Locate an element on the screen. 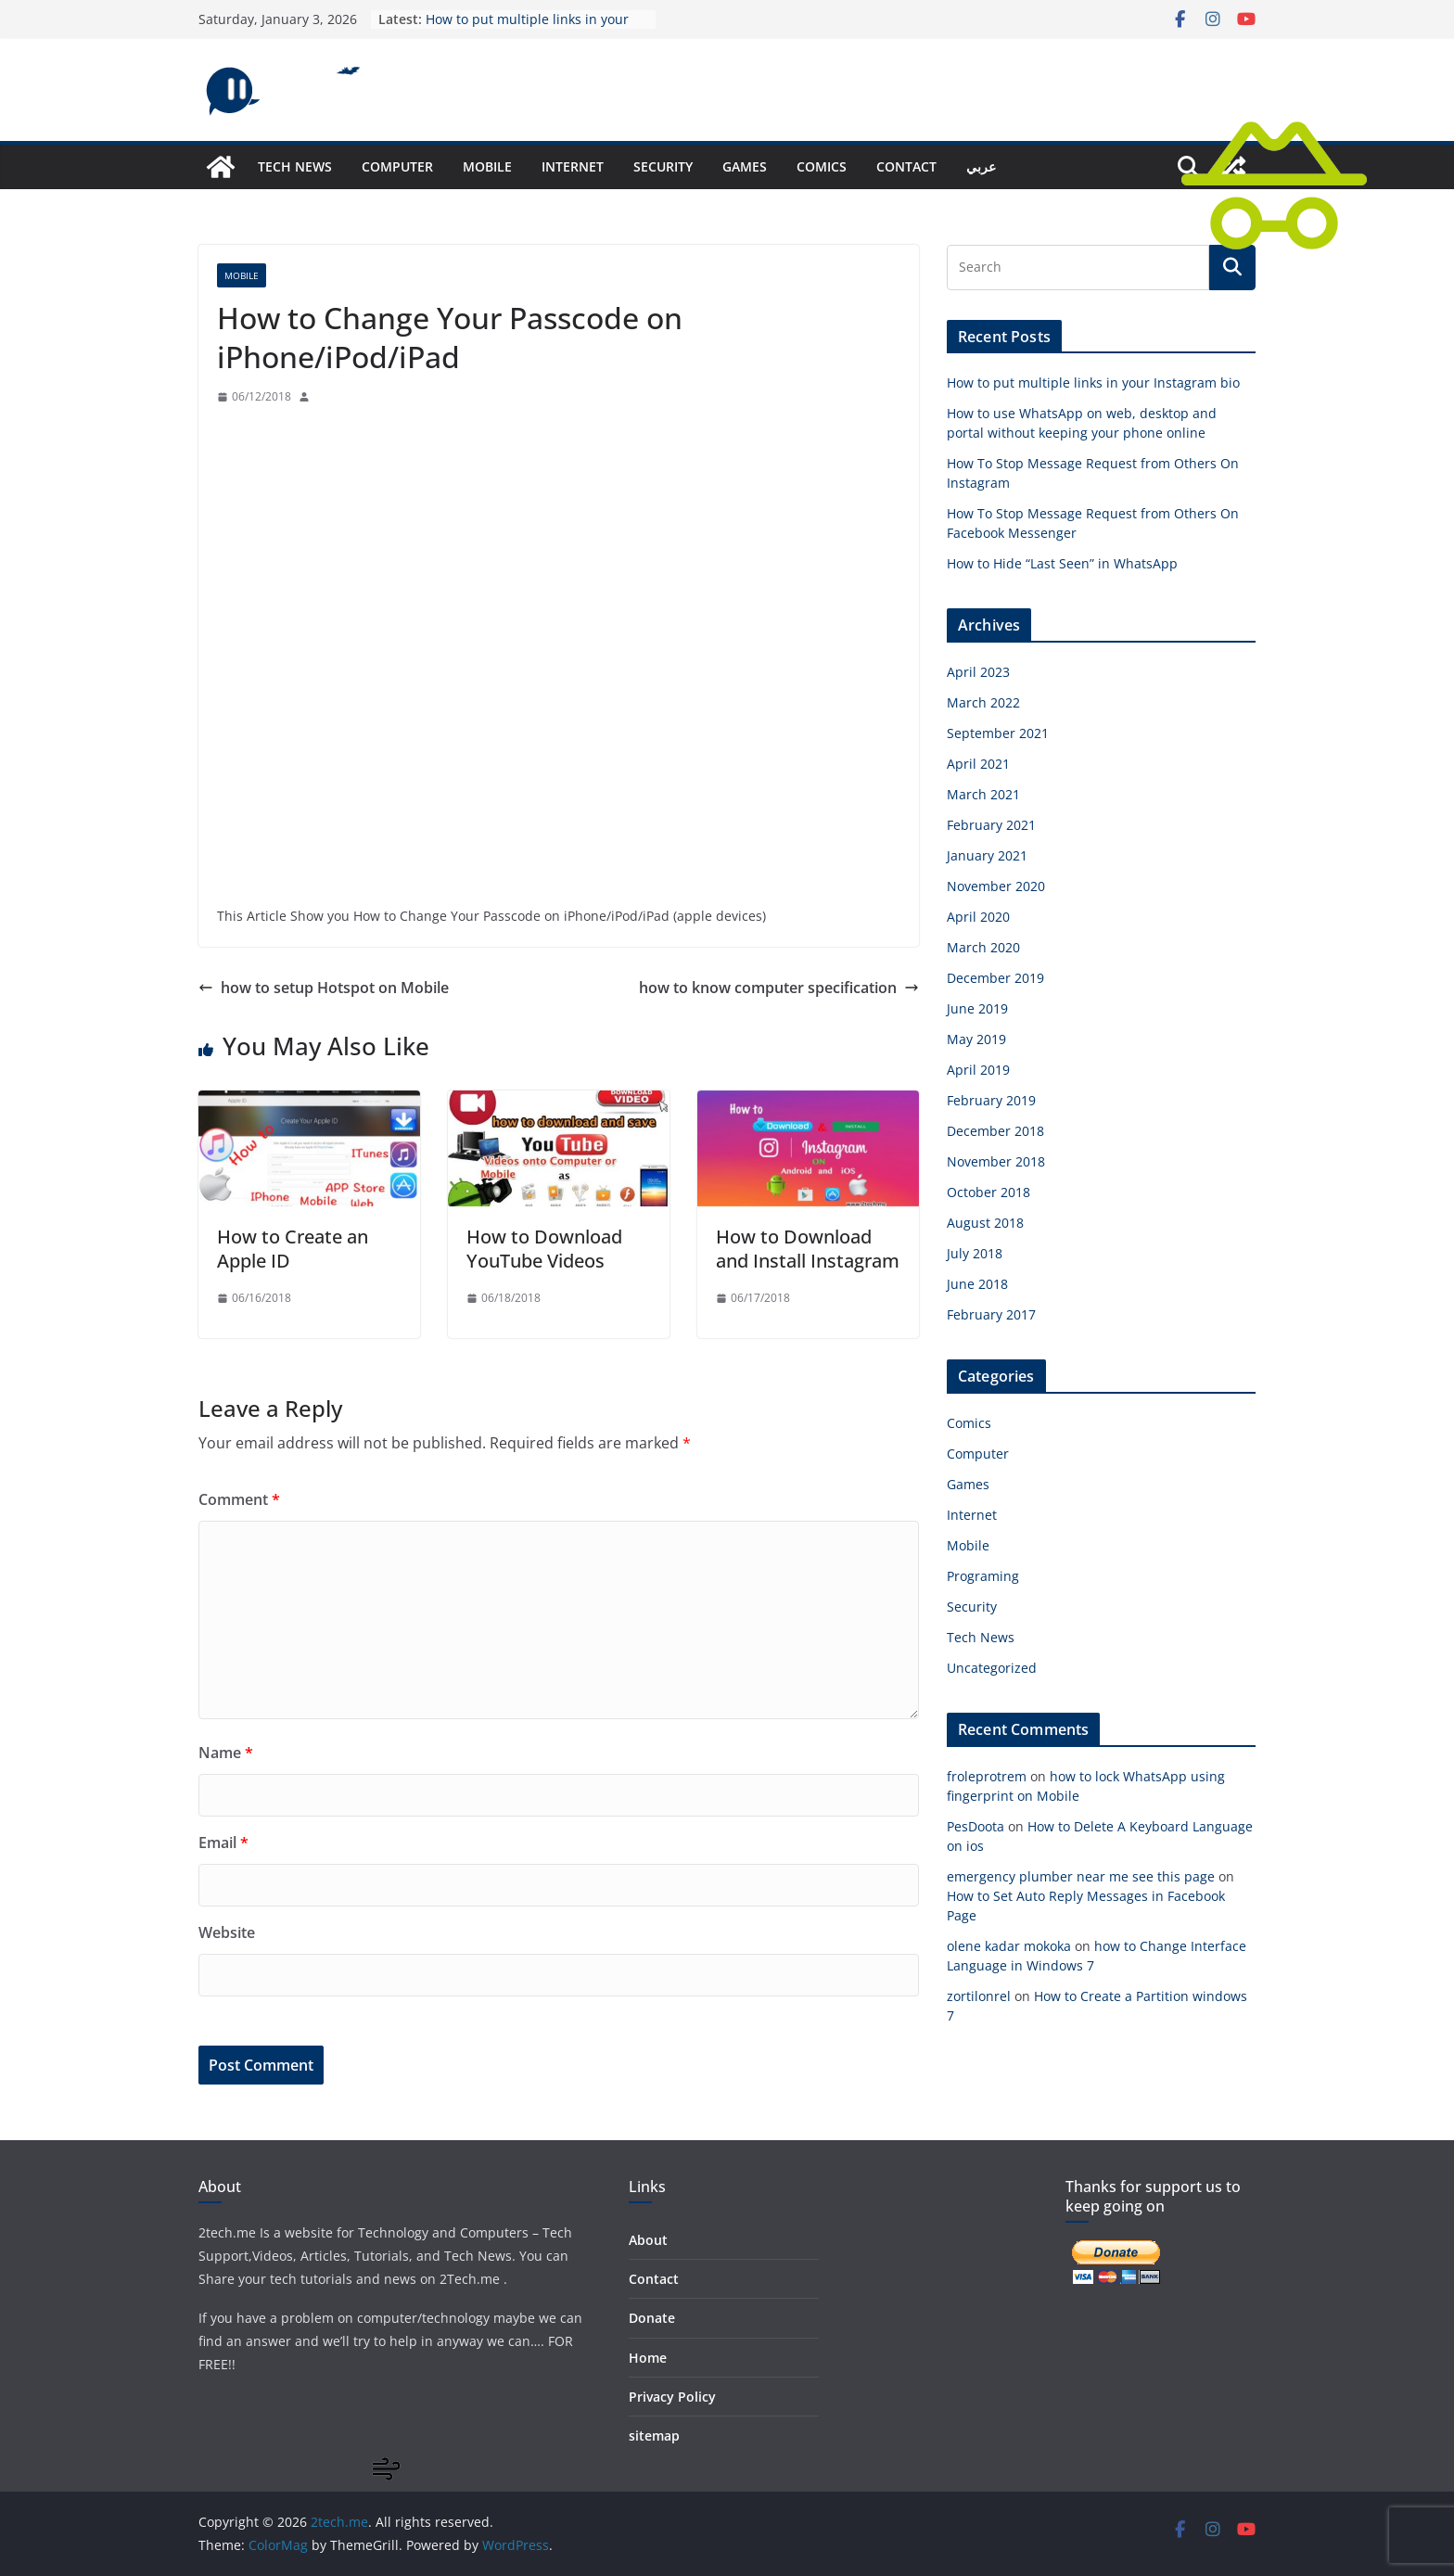  indicates current wind conditions in weather display is located at coordinates (386, 2468).